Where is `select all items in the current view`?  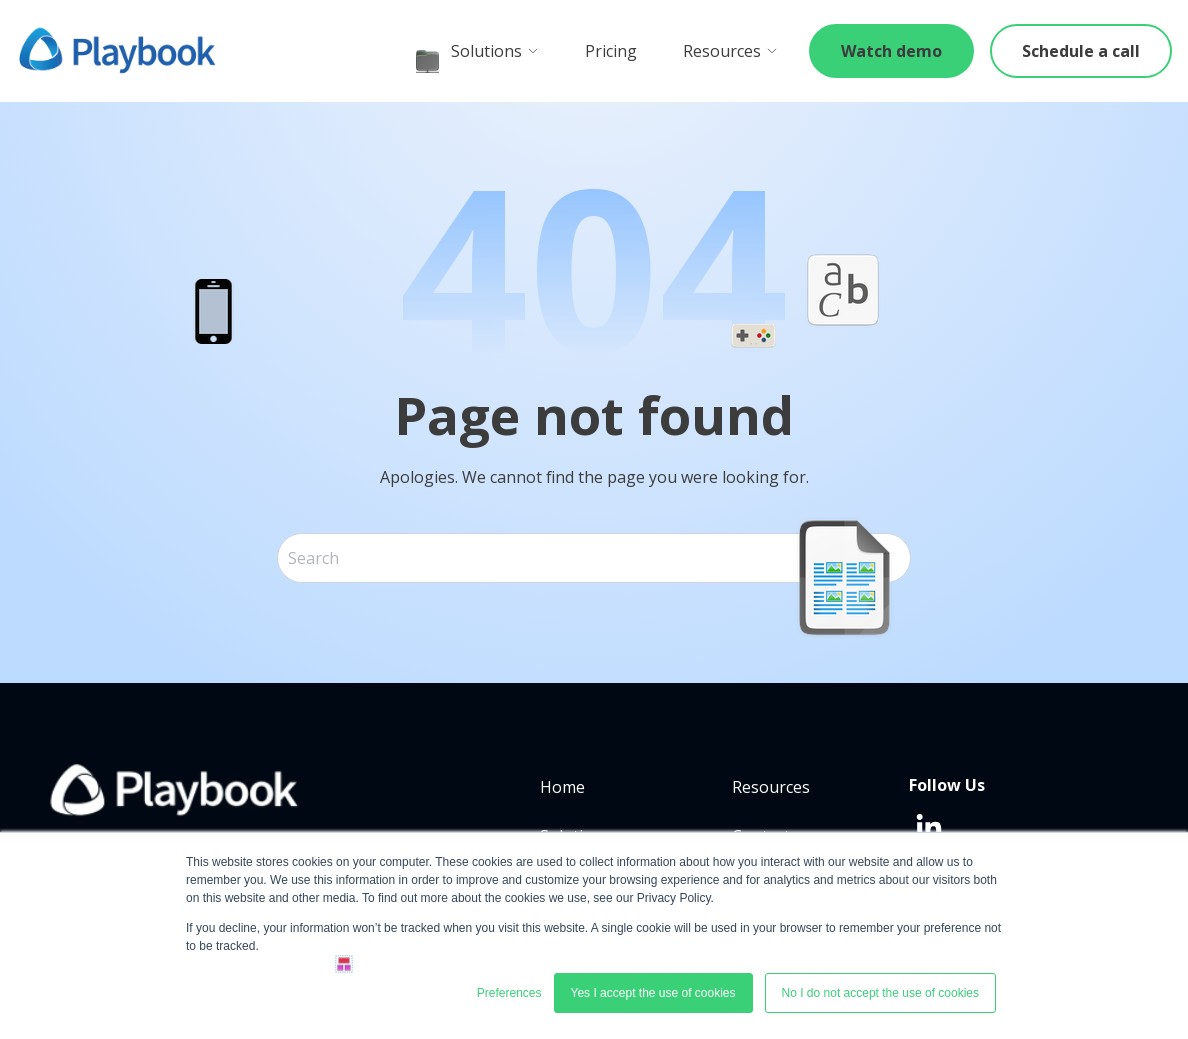 select all items in the current view is located at coordinates (344, 964).